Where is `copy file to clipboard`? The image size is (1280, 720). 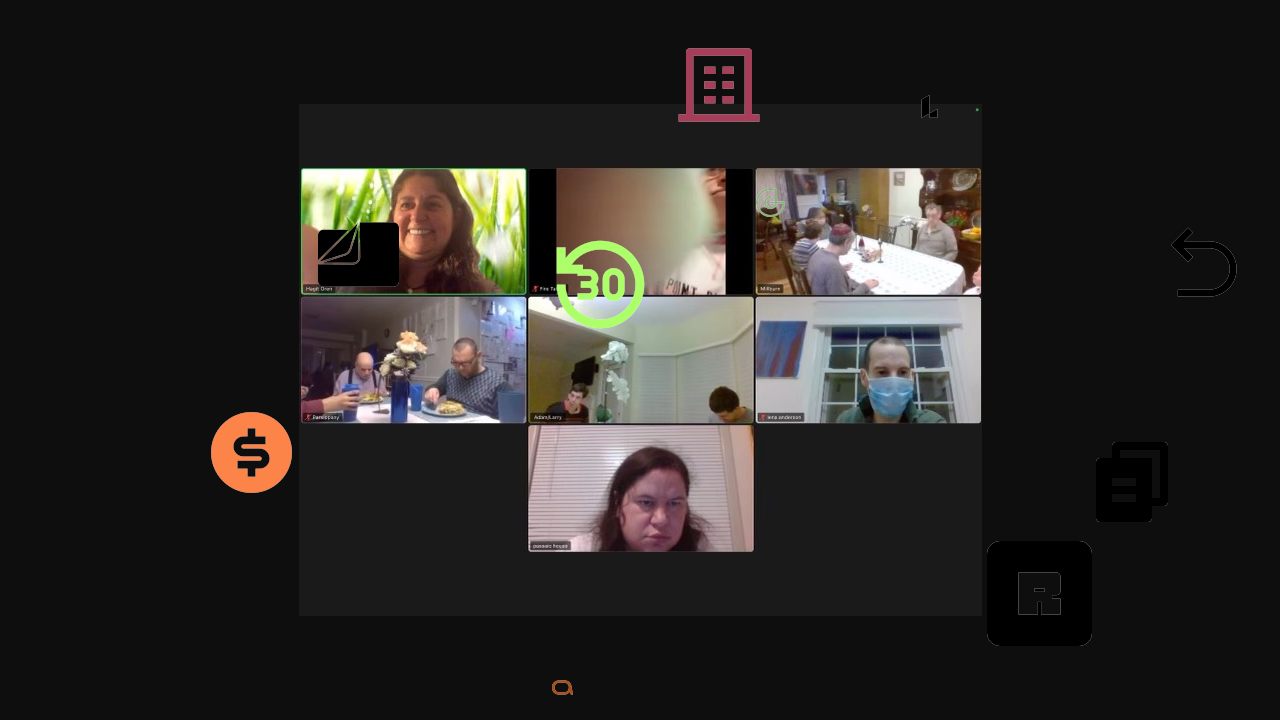 copy file to clipboard is located at coordinates (1132, 482).